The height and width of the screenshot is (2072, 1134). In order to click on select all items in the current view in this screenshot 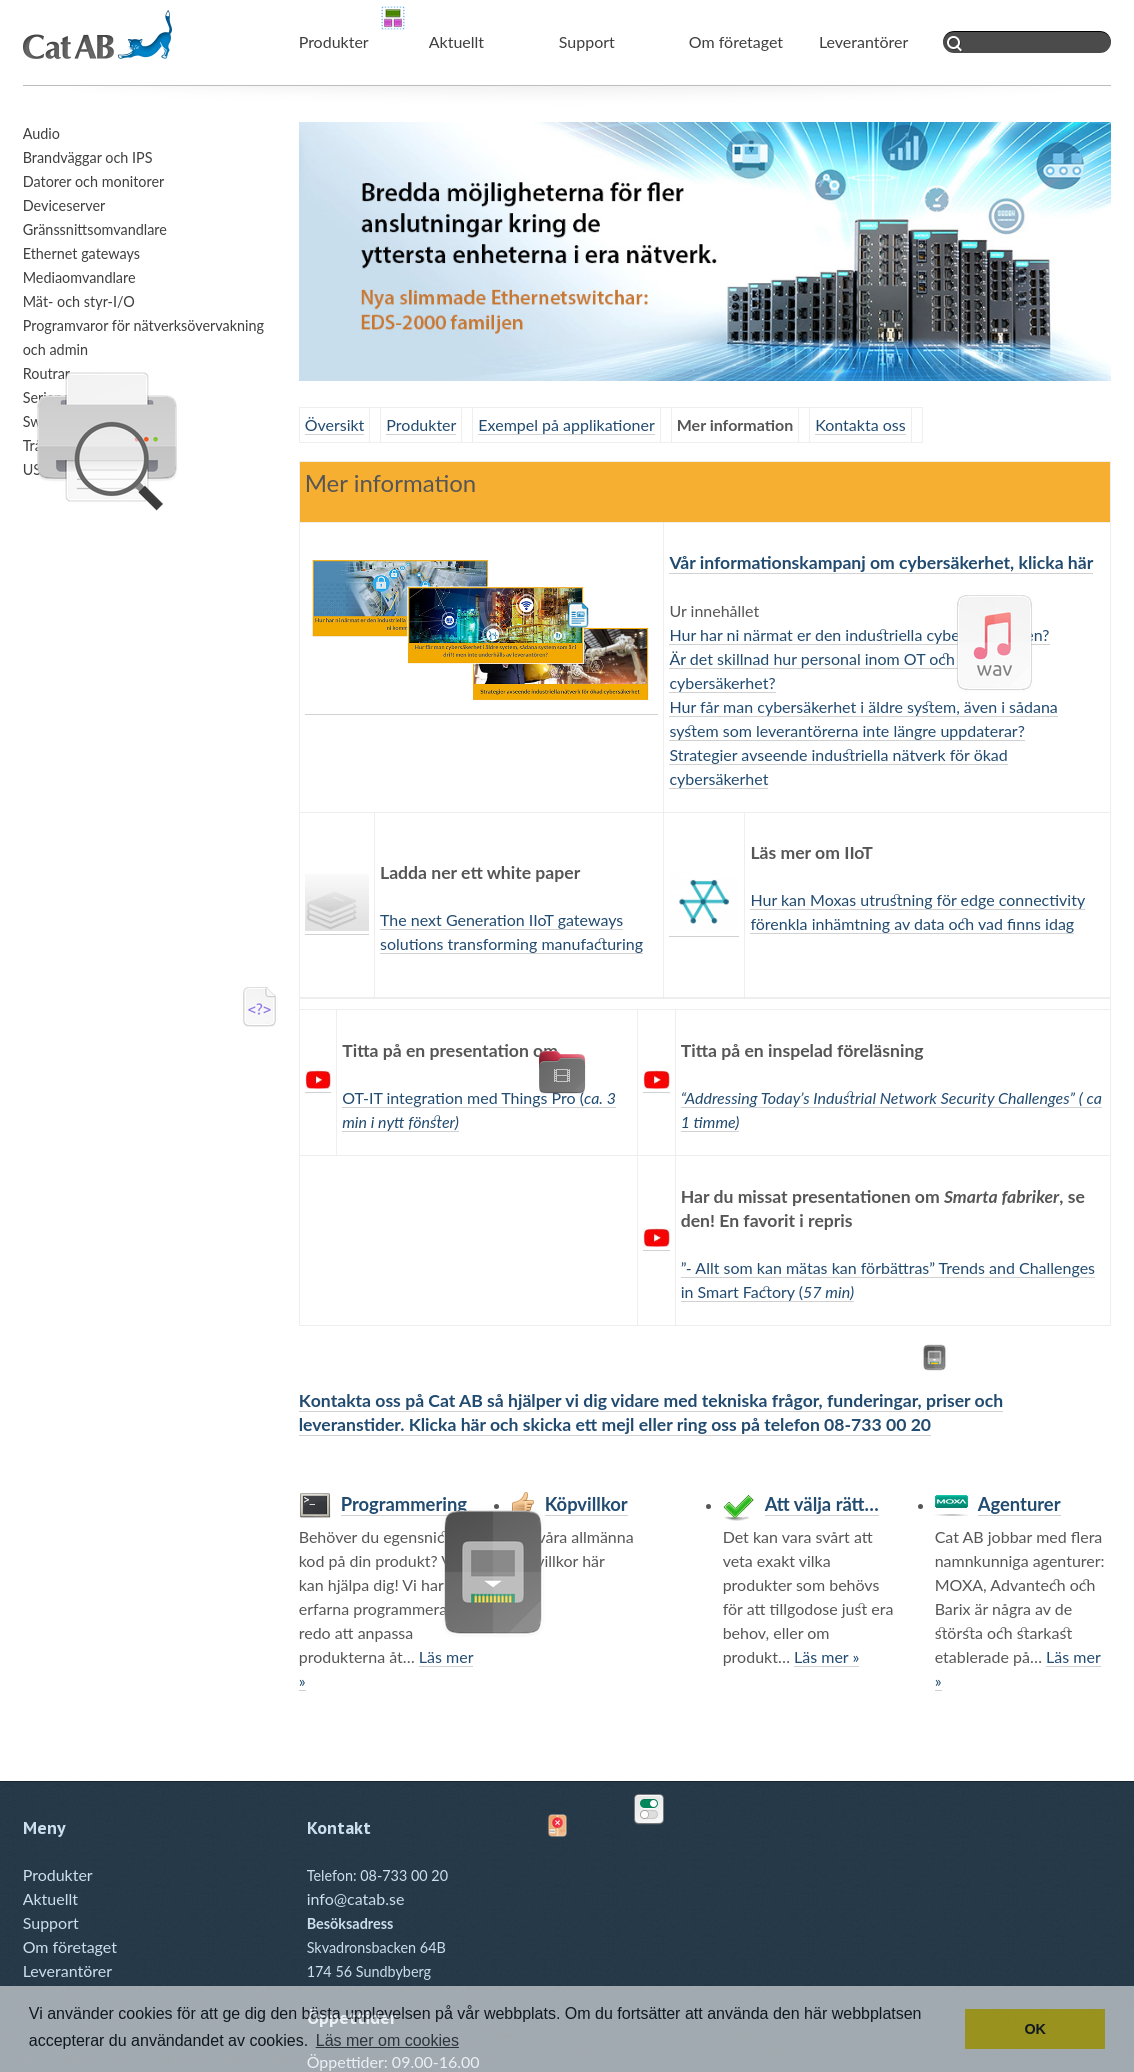, I will do `click(393, 18)`.